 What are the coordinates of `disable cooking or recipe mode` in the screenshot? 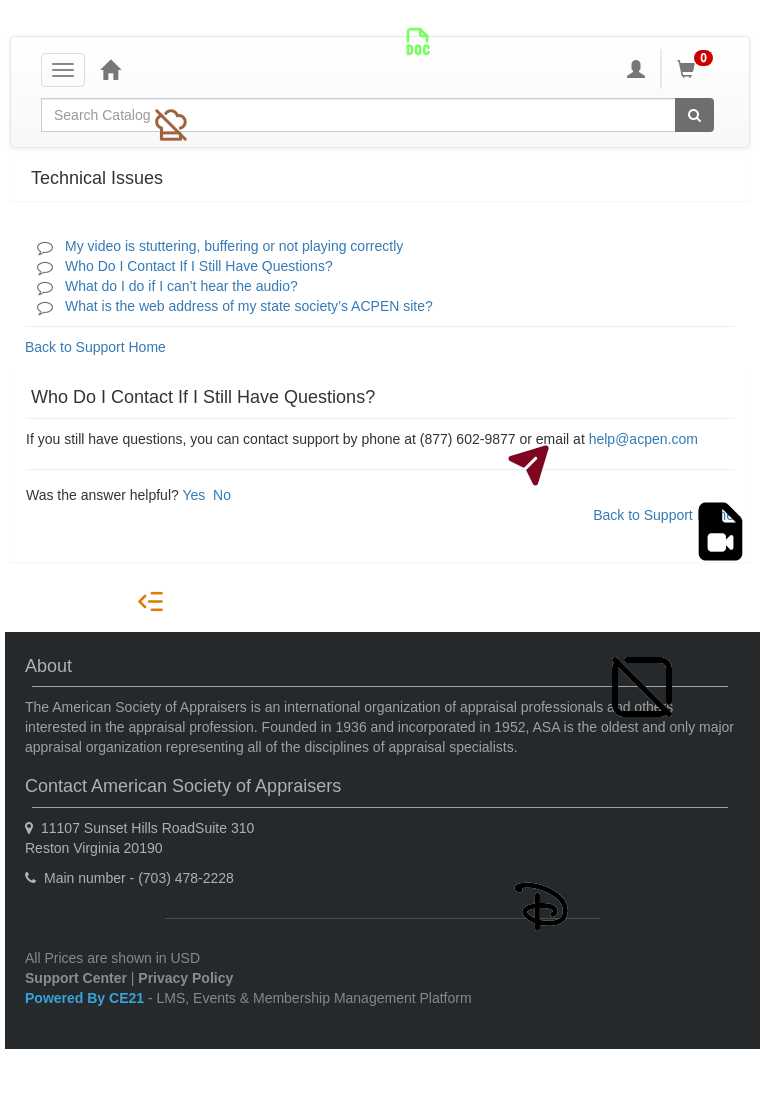 It's located at (171, 125).